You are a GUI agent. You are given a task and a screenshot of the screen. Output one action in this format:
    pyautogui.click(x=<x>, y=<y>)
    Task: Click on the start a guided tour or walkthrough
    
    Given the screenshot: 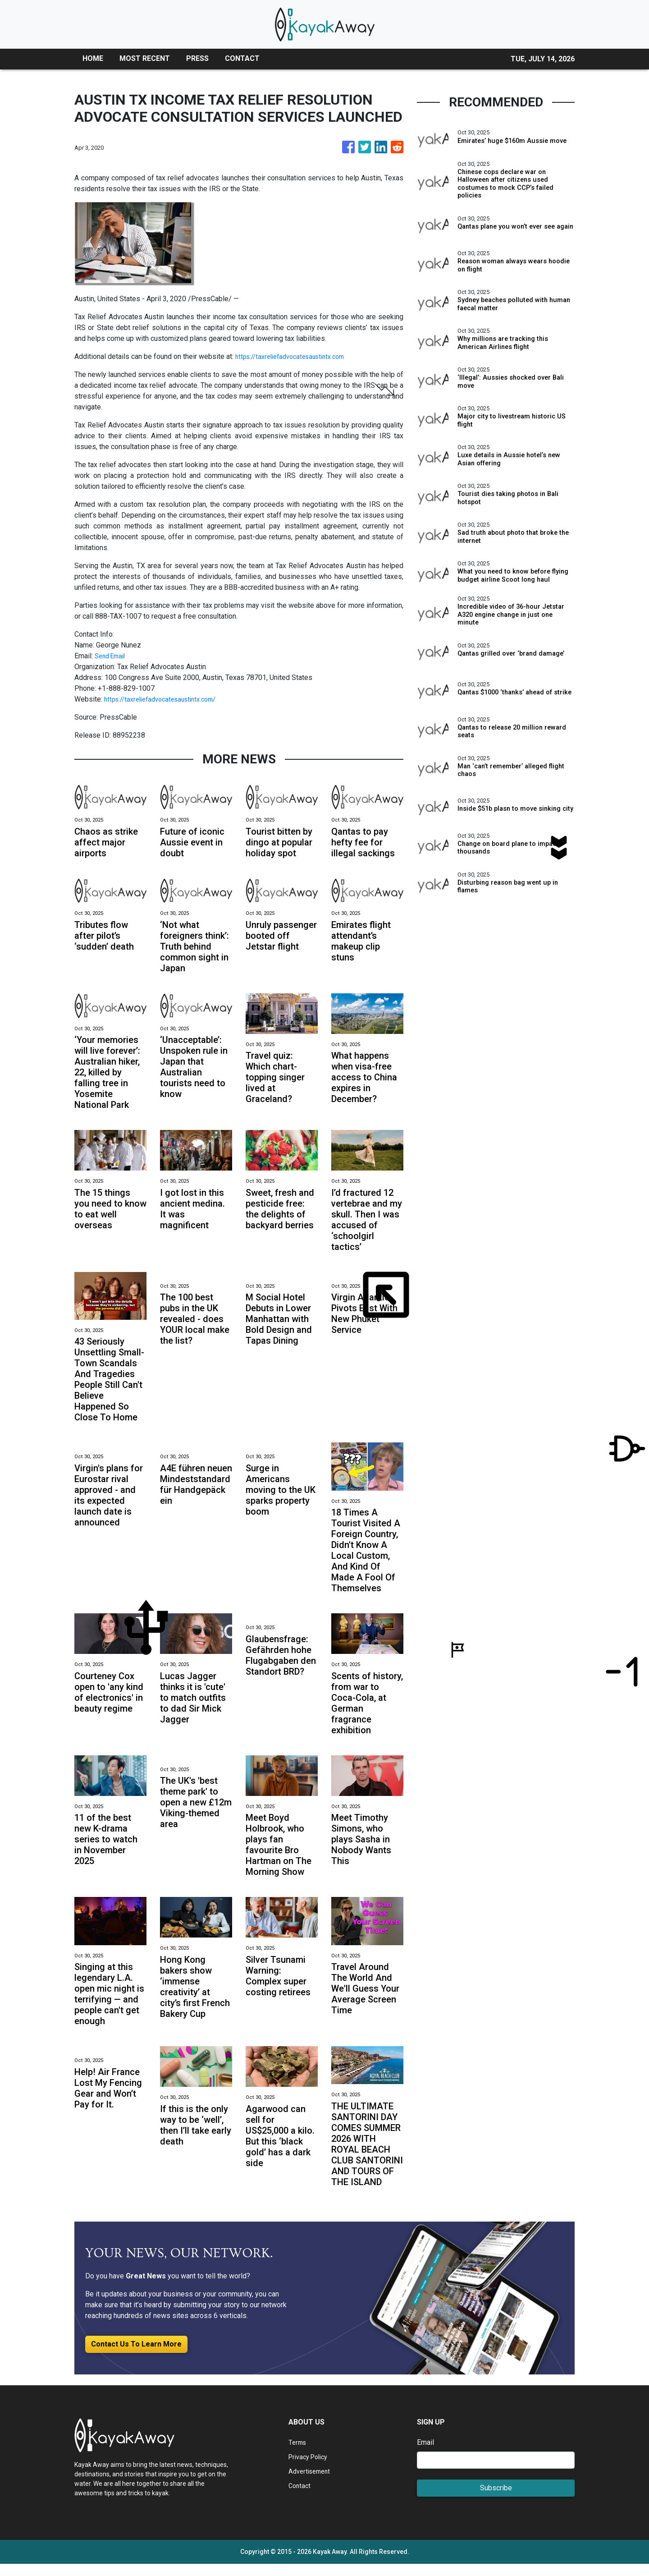 What is the action you would take?
    pyautogui.click(x=457, y=1650)
    